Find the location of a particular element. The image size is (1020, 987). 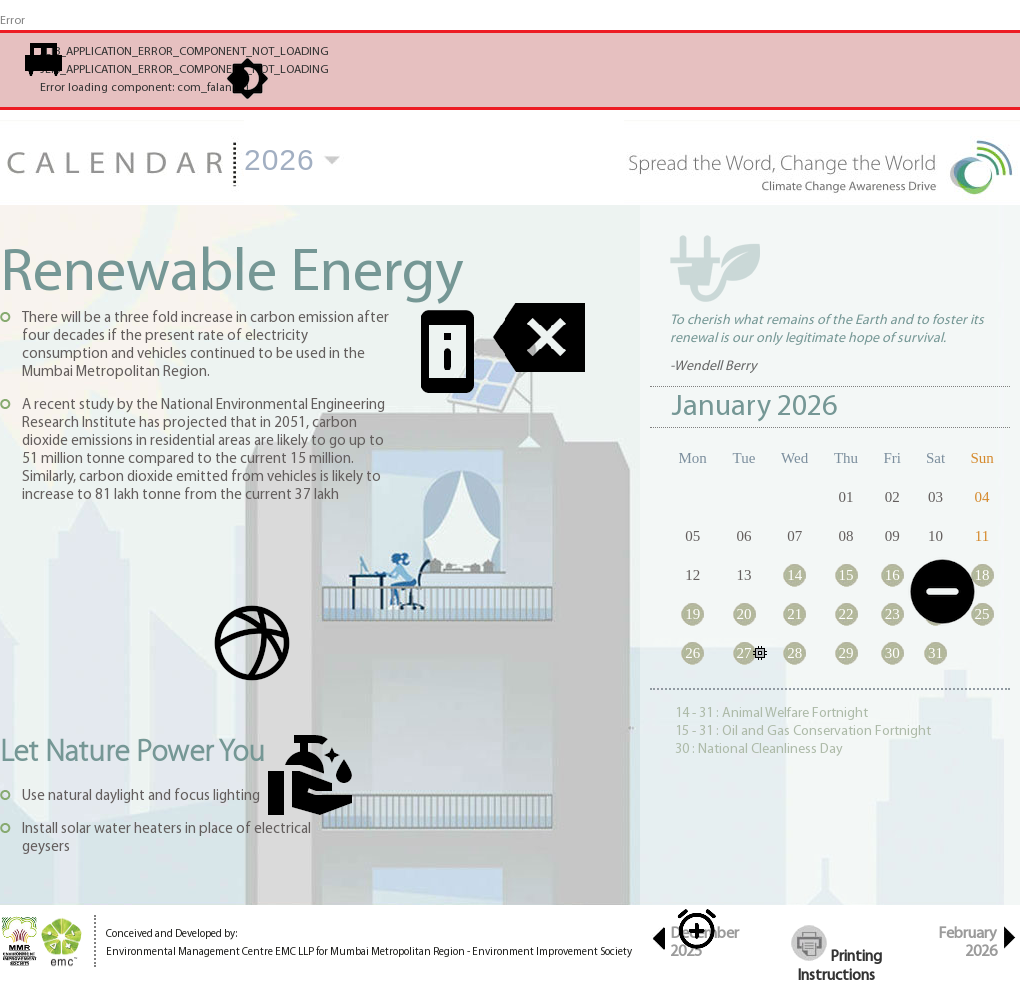

toggle dark mode or night theme is located at coordinates (247, 78).